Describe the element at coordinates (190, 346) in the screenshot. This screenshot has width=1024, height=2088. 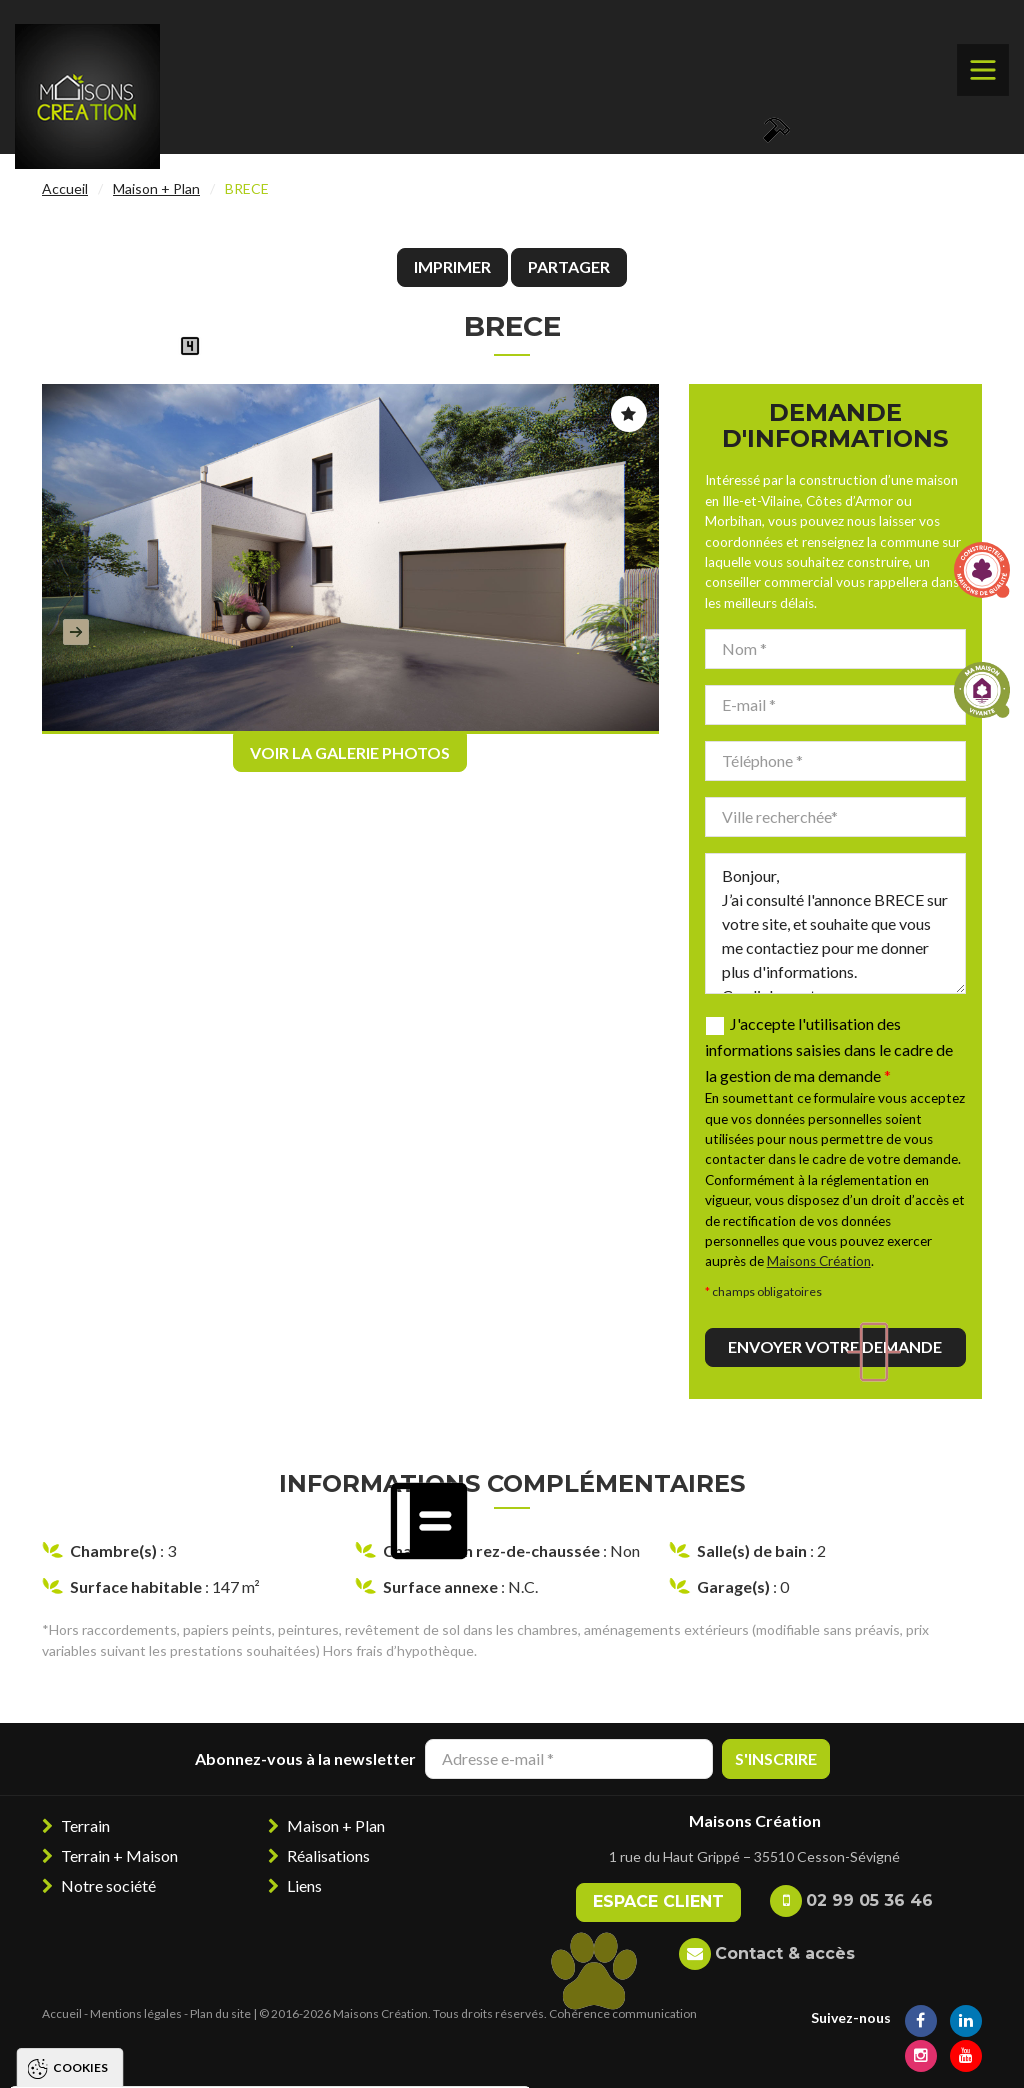
I see `select image filter or effect number 4` at that location.